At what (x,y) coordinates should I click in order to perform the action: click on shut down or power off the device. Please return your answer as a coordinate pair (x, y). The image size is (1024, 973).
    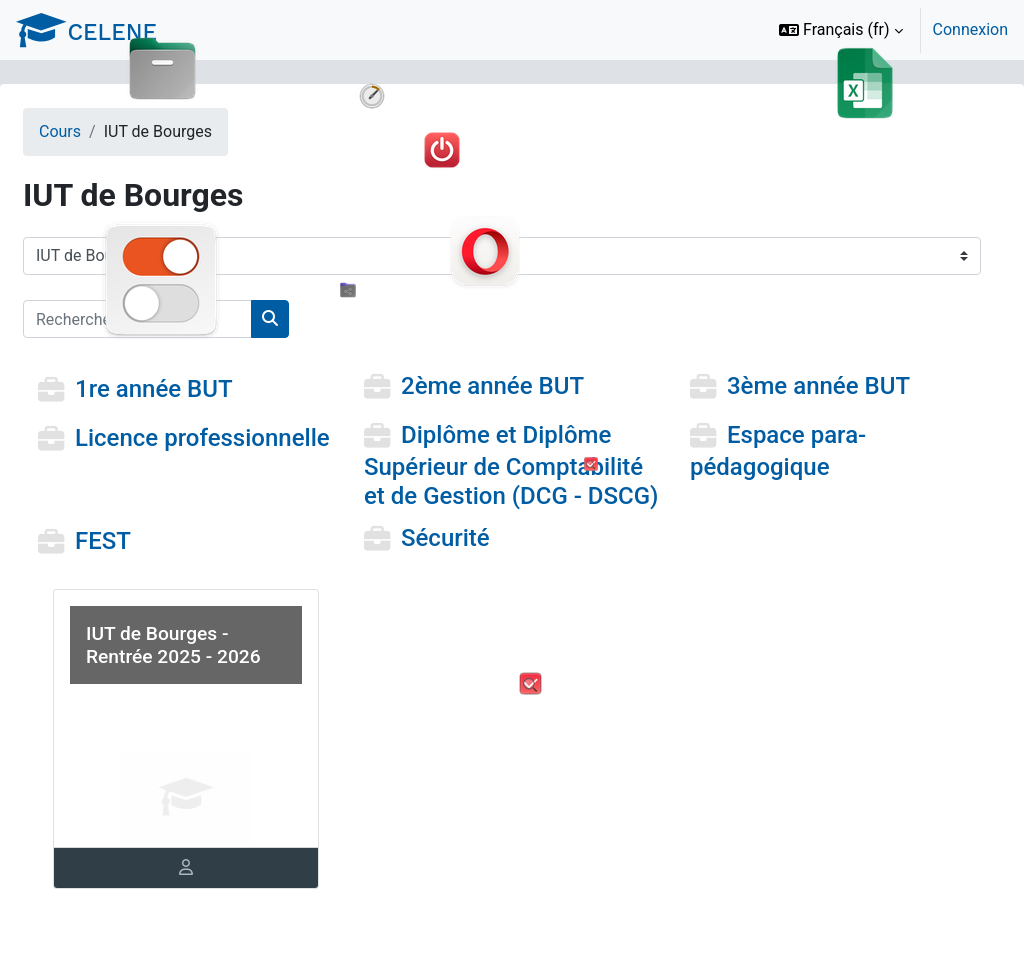
    Looking at the image, I should click on (442, 150).